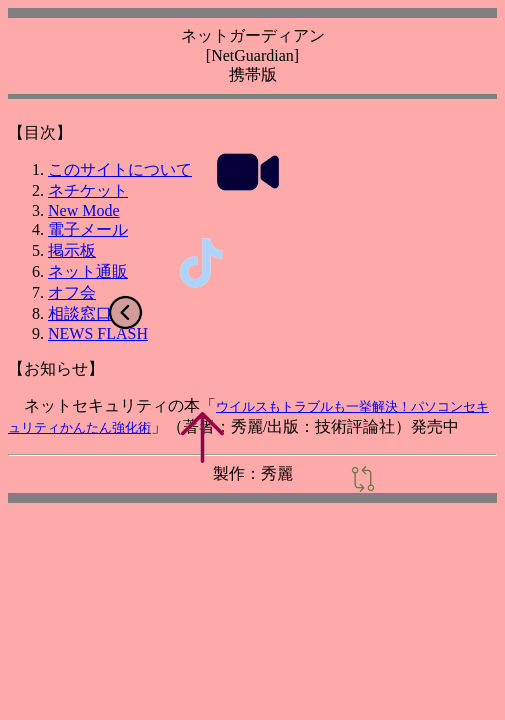  Describe the element at coordinates (363, 479) in the screenshot. I see `compare branches or code versions` at that location.